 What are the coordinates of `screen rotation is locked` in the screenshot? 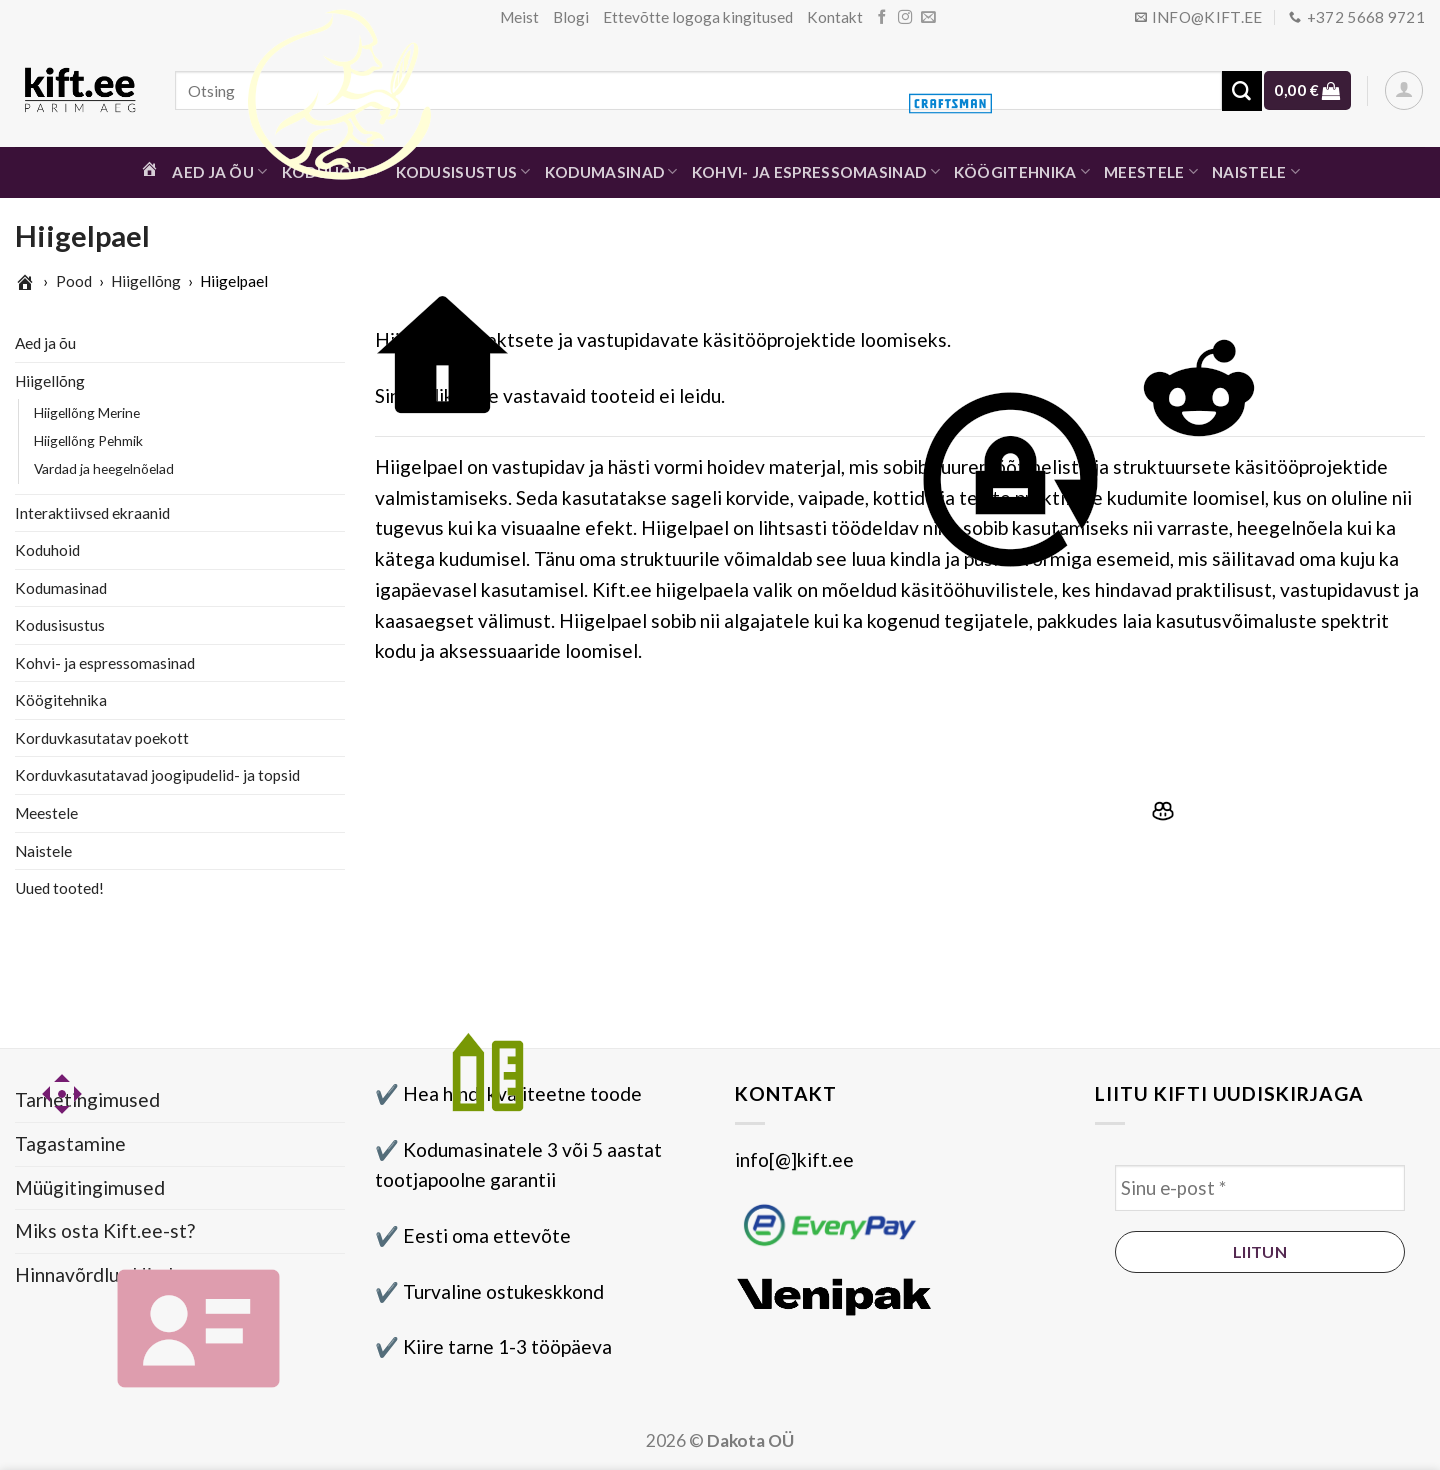 It's located at (1010, 479).